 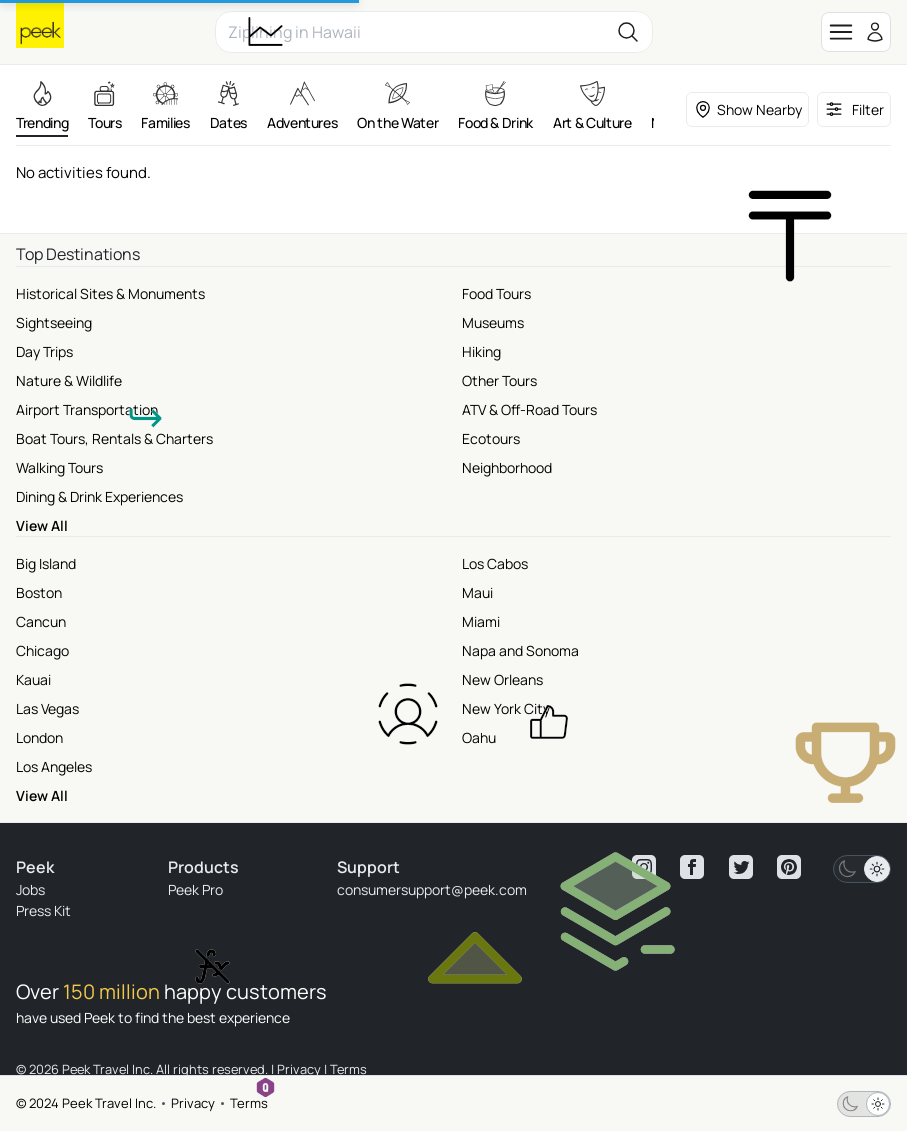 What do you see at coordinates (265, 1087) in the screenshot?
I see `app icon or logo featuring the letter Q` at bounding box center [265, 1087].